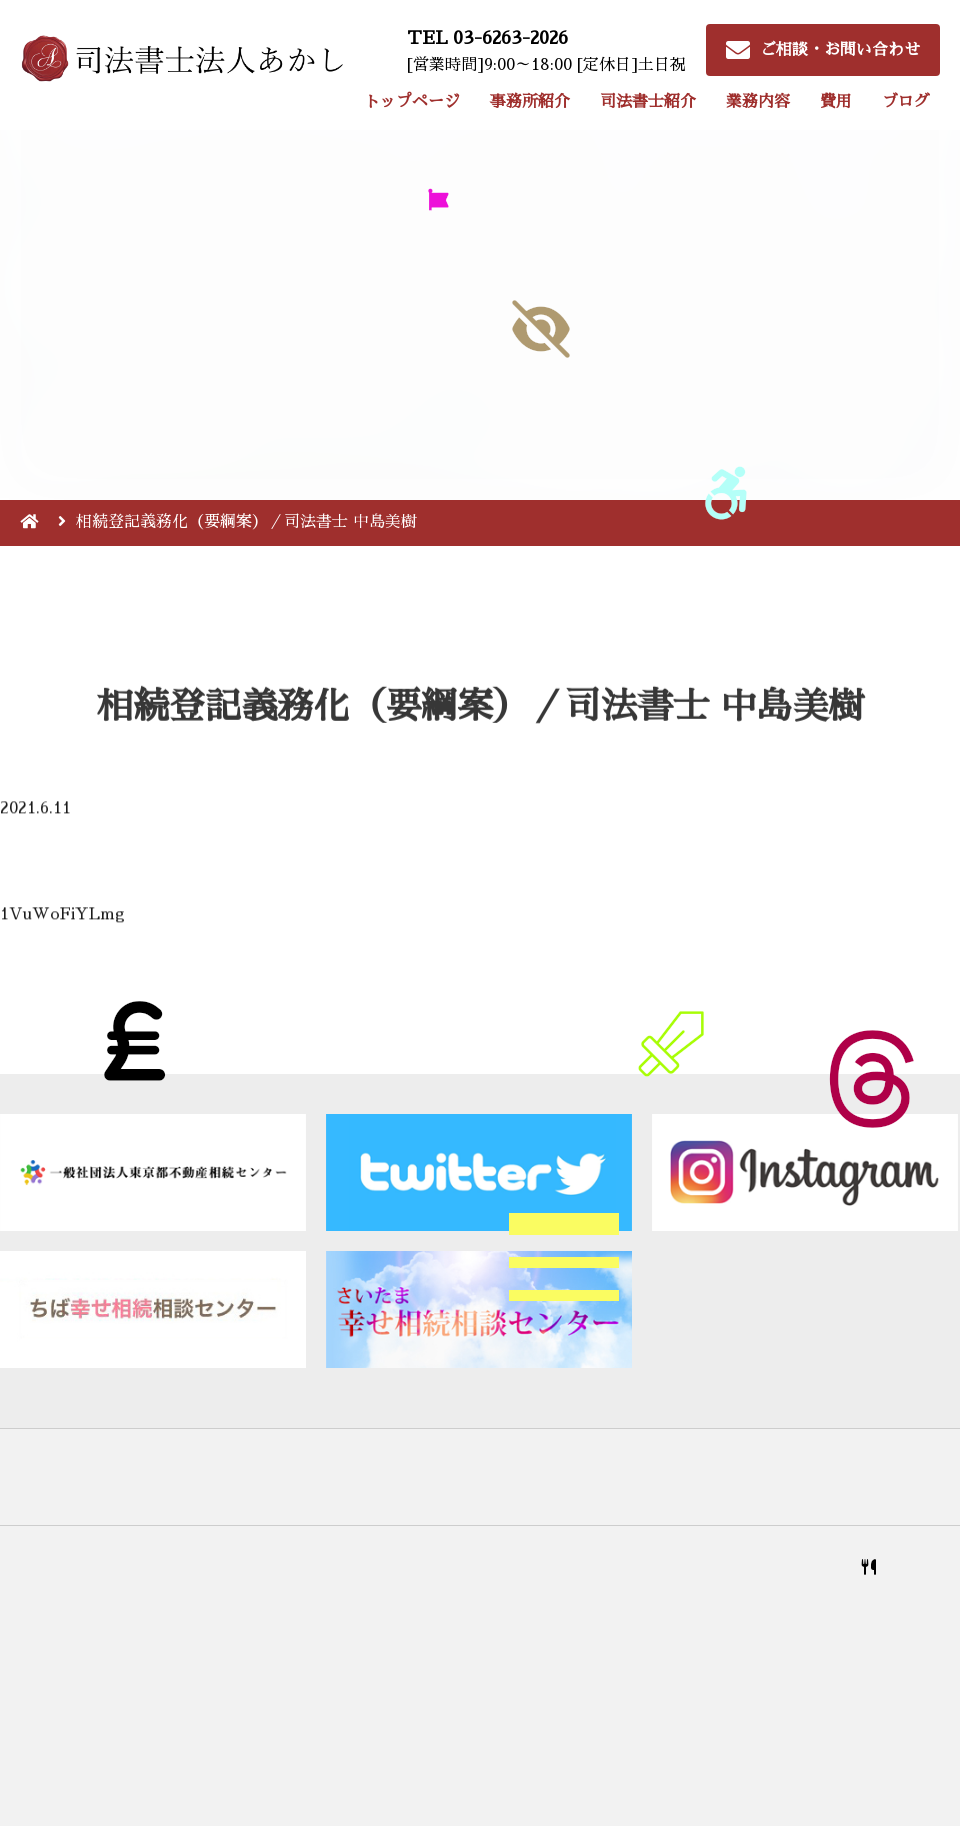 This screenshot has width=960, height=1826. Describe the element at coordinates (541, 329) in the screenshot. I see `hide password or sensitive content` at that location.